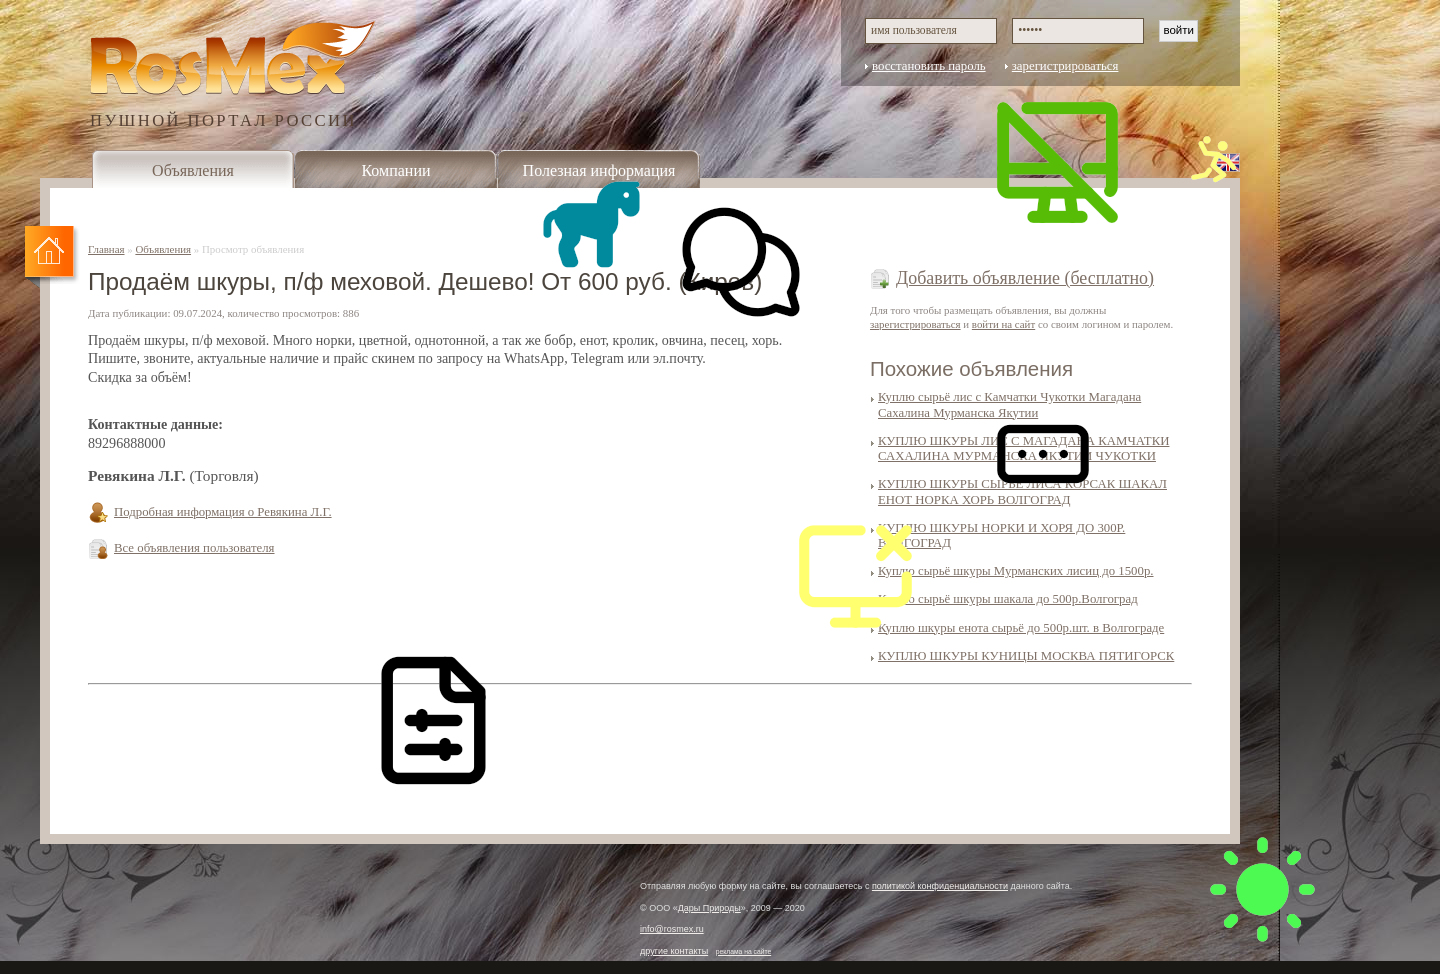  What do you see at coordinates (1057, 162) in the screenshot?
I see `indicates iMac or desktop computer is offline` at bounding box center [1057, 162].